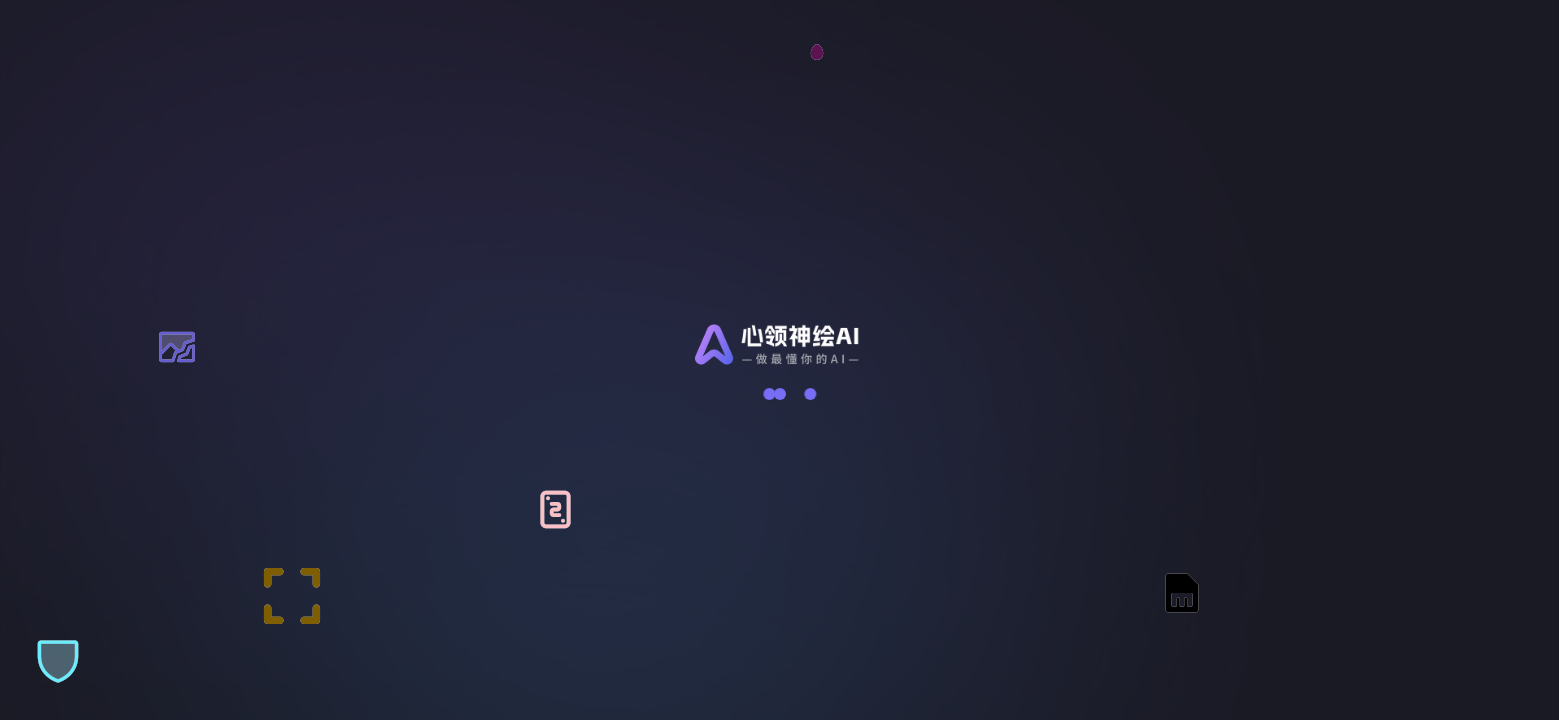 The width and height of the screenshot is (1559, 720). Describe the element at coordinates (555, 509) in the screenshot. I see `view the 2 of clubs playing card` at that location.